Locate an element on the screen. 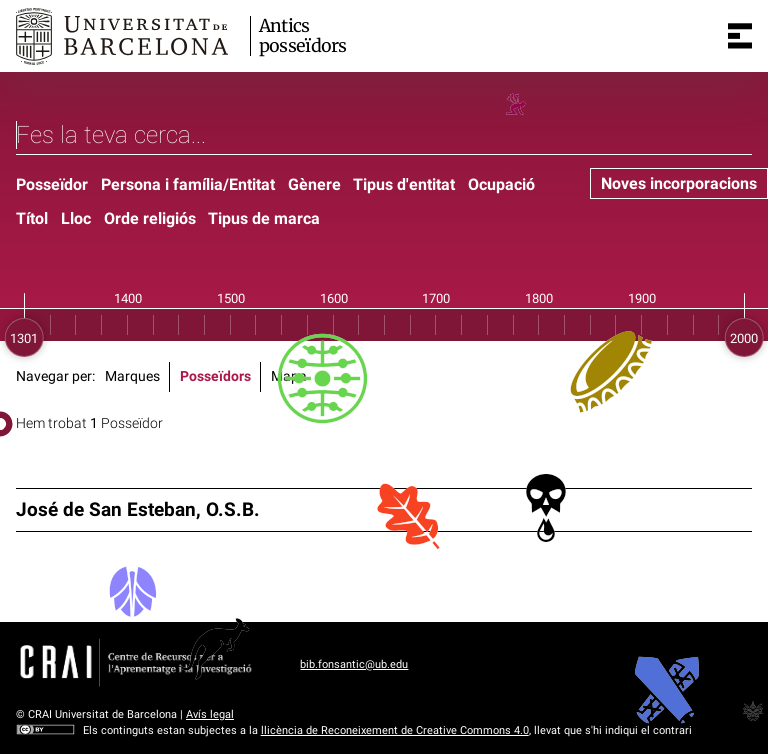 This screenshot has height=754, width=768. indicates defeated enemy or fallen character is located at coordinates (515, 103).